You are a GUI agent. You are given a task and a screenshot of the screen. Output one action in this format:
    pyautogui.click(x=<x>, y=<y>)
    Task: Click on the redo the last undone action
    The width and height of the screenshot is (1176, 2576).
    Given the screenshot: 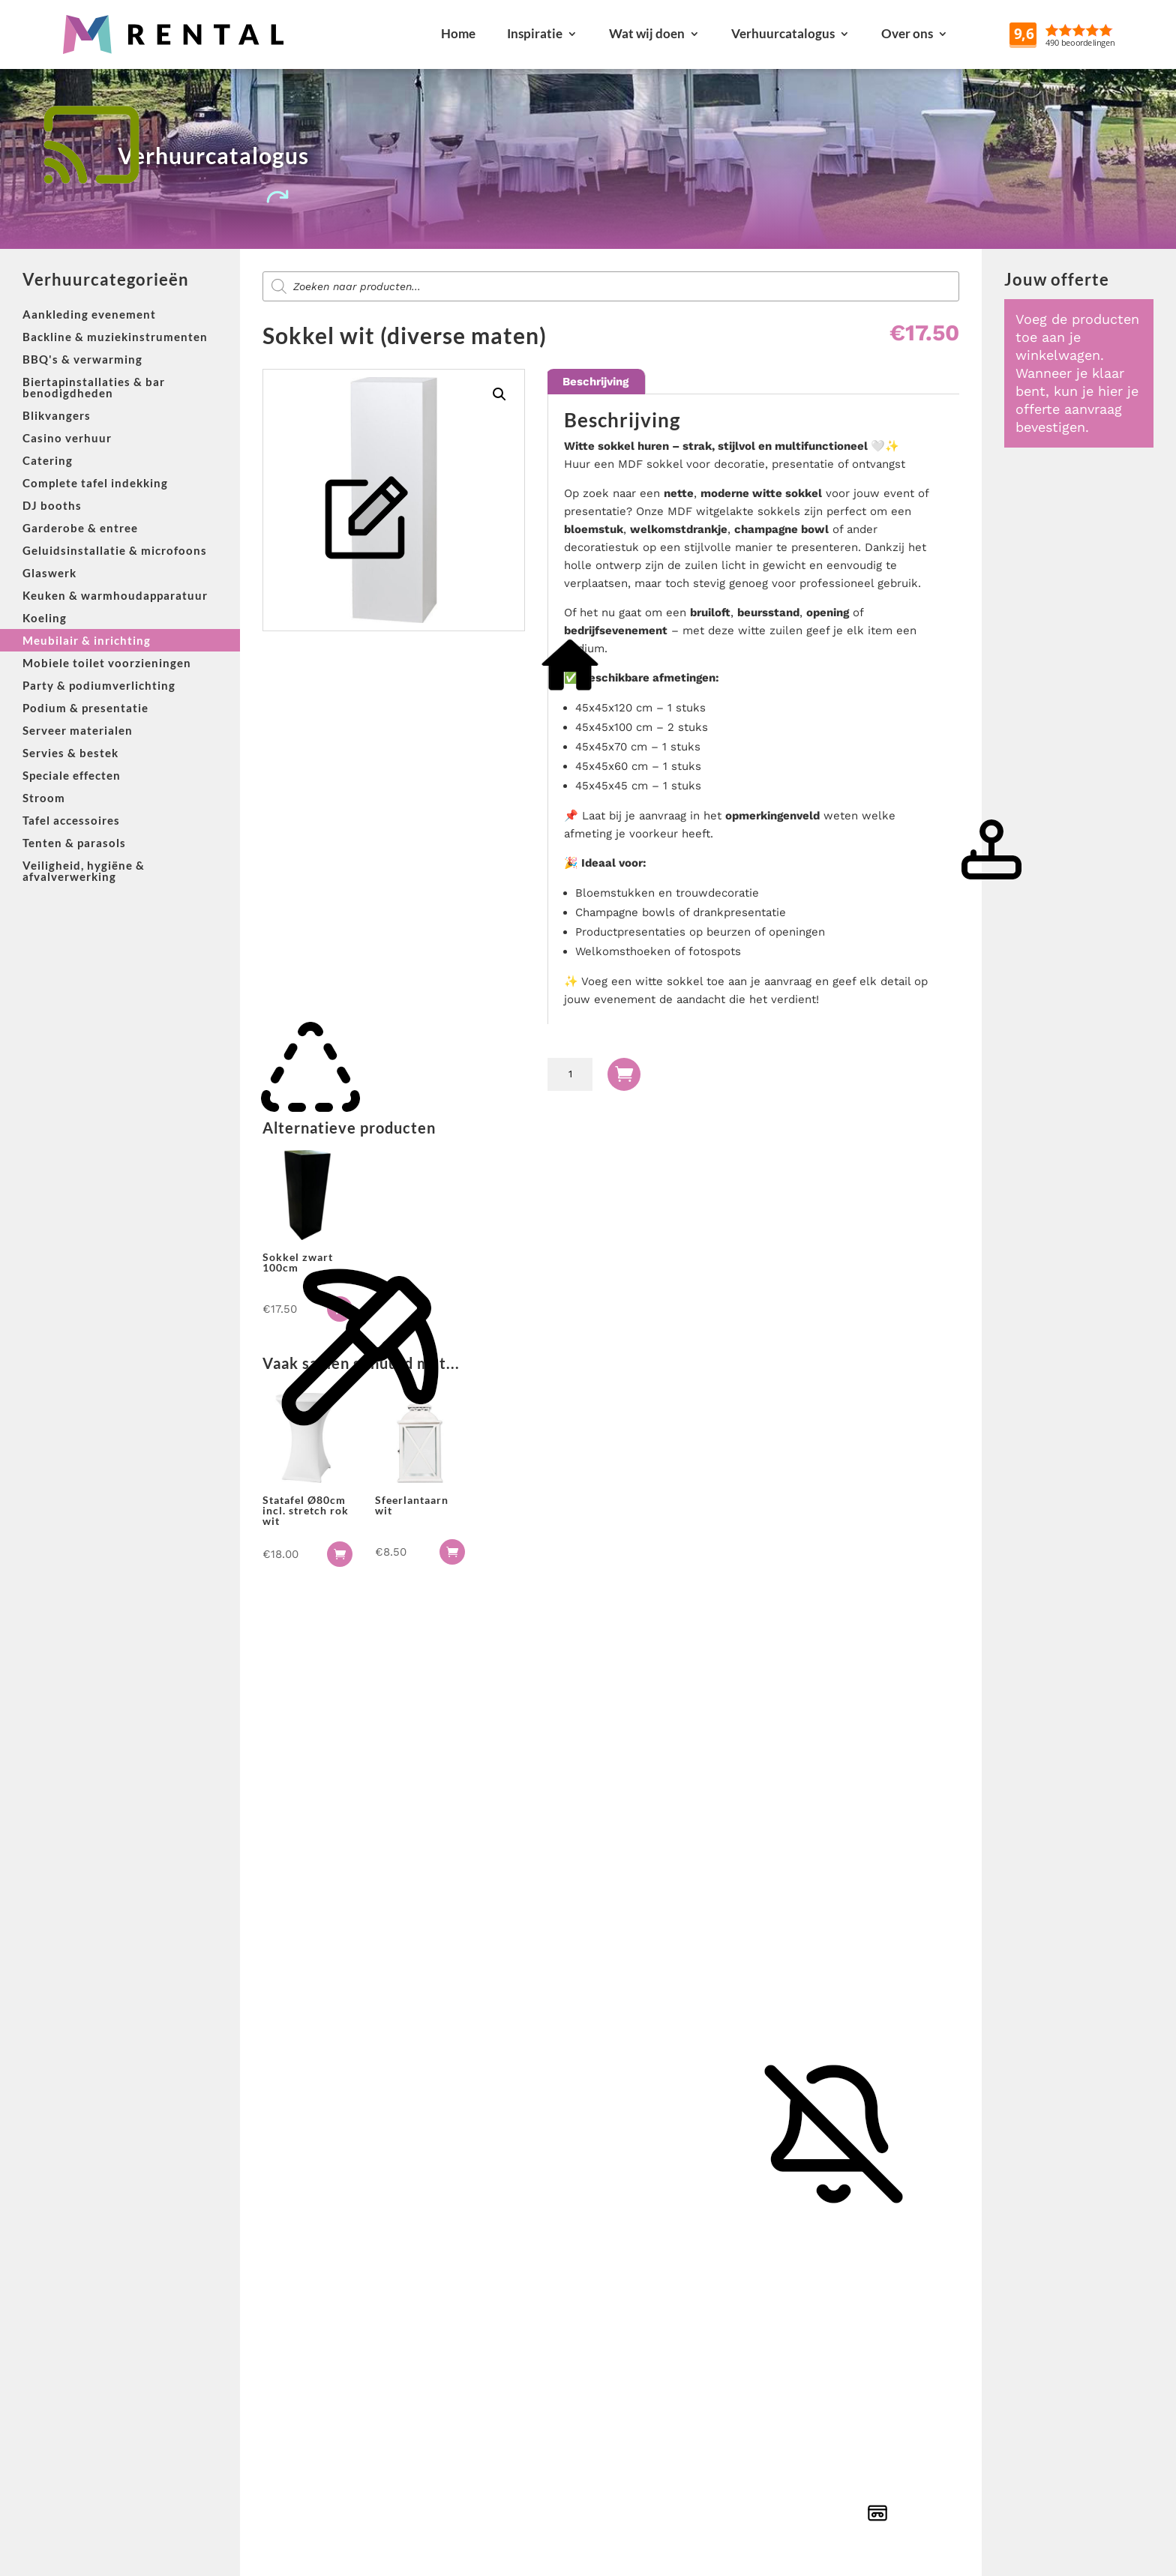 What is the action you would take?
    pyautogui.click(x=278, y=196)
    